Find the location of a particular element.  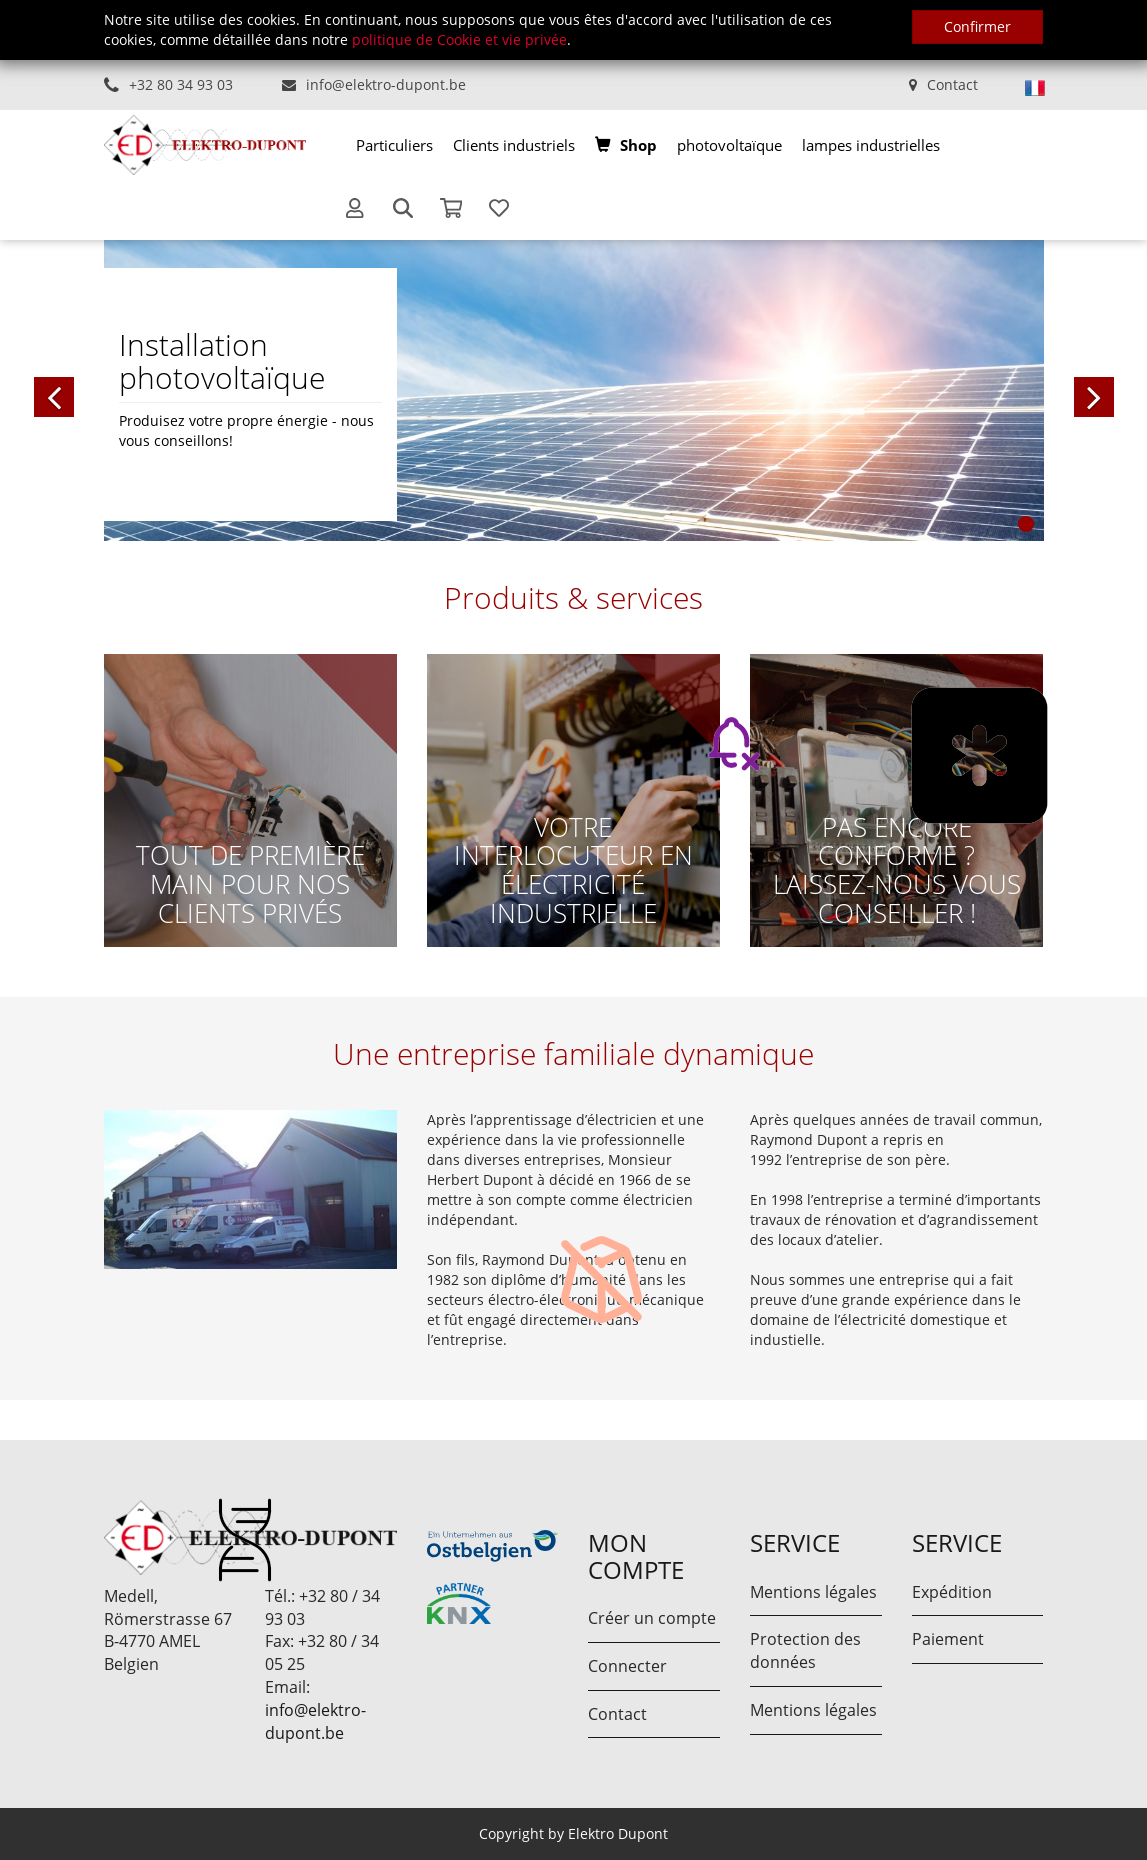

indicates a required field in a form is located at coordinates (979, 755).